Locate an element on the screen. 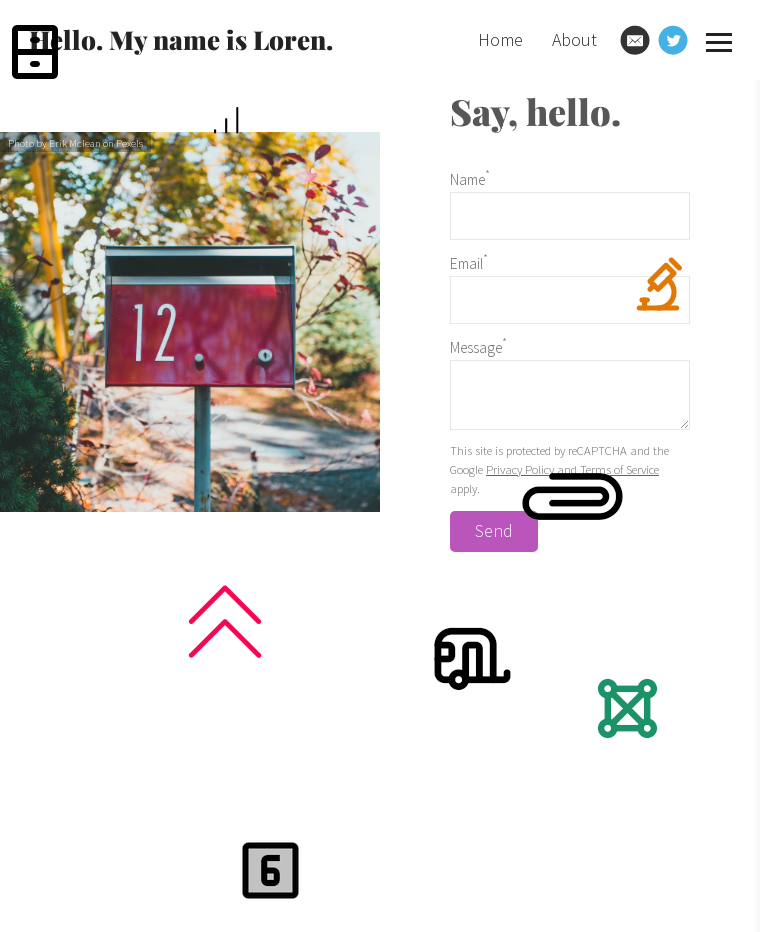  view full network topology is located at coordinates (627, 708).